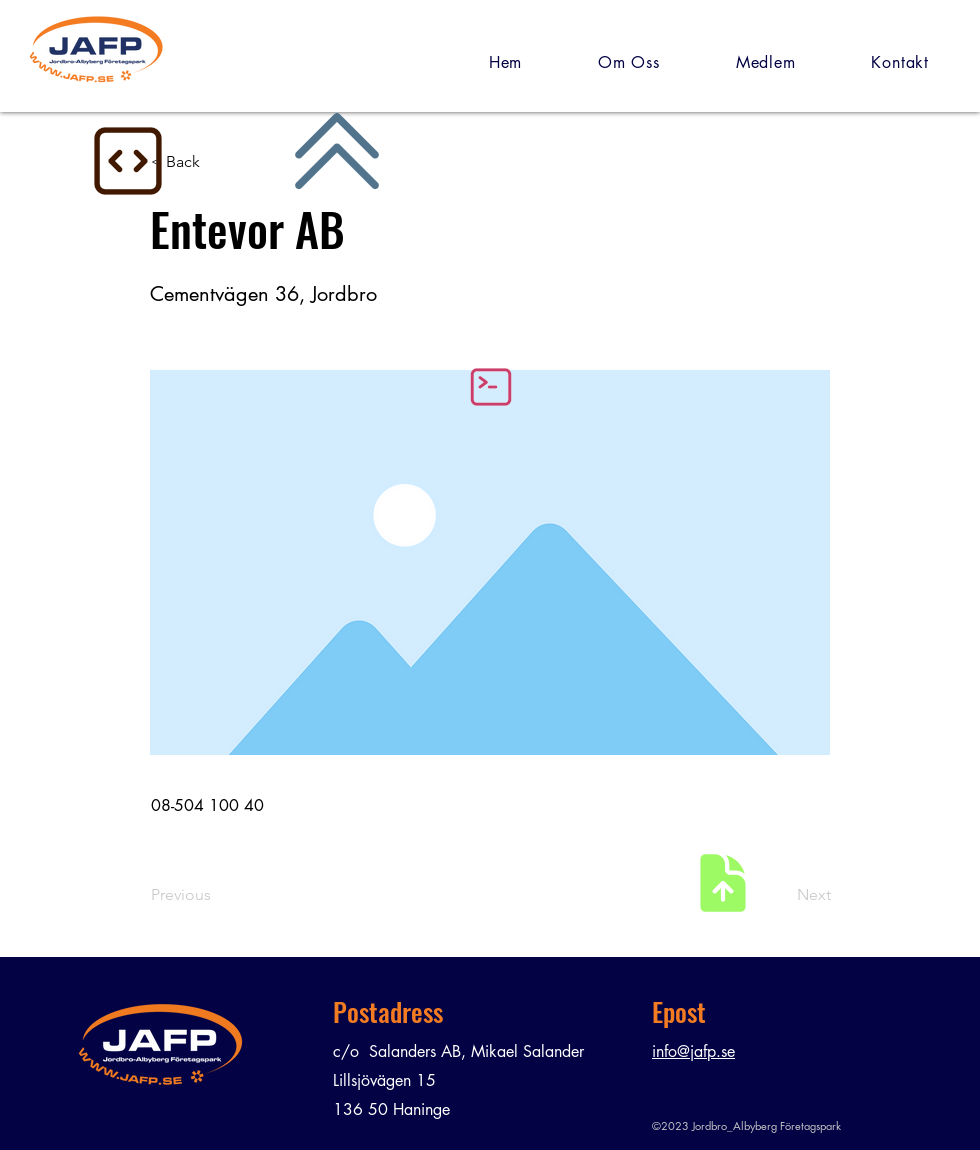 This screenshot has height=1150, width=980. What do you see at coordinates (491, 387) in the screenshot?
I see `open command line or terminal` at bounding box center [491, 387].